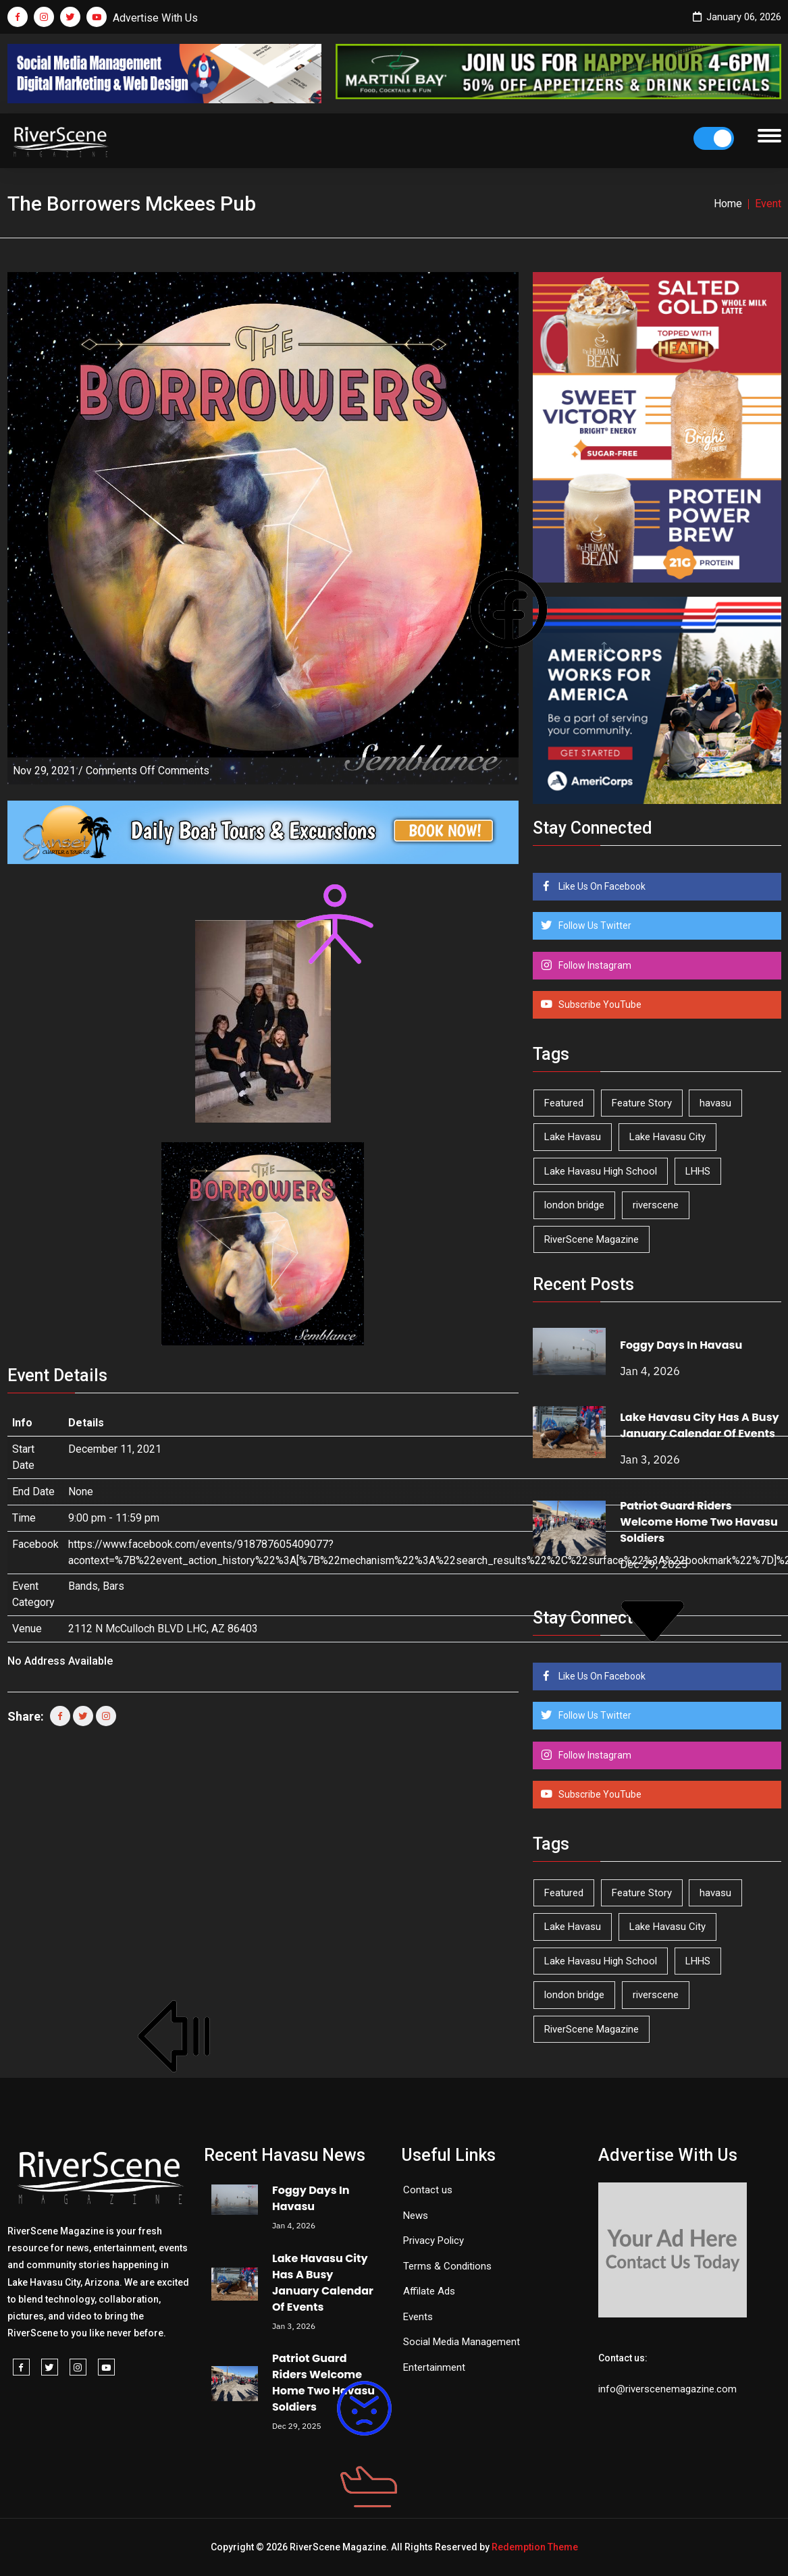 The height and width of the screenshot is (2576, 788). What do you see at coordinates (335, 925) in the screenshot?
I see `view user profile` at bounding box center [335, 925].